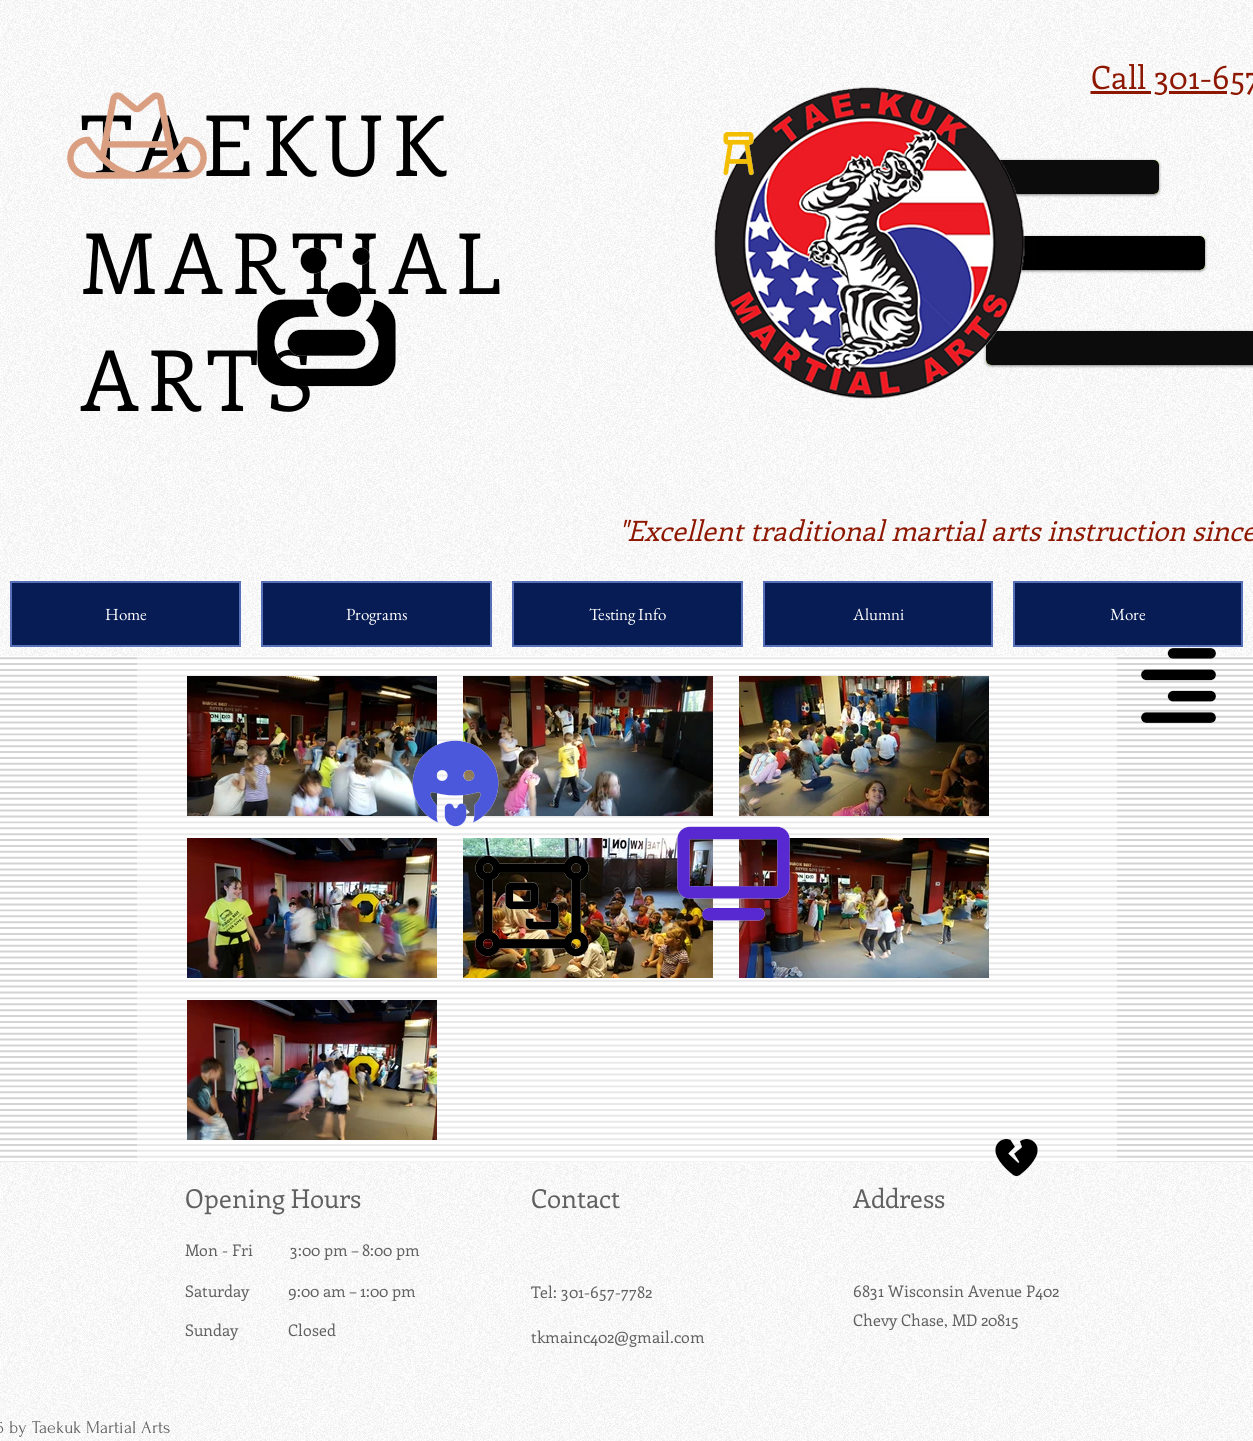  I want to click on react with a playful or silly emoji, so click(455, 783).